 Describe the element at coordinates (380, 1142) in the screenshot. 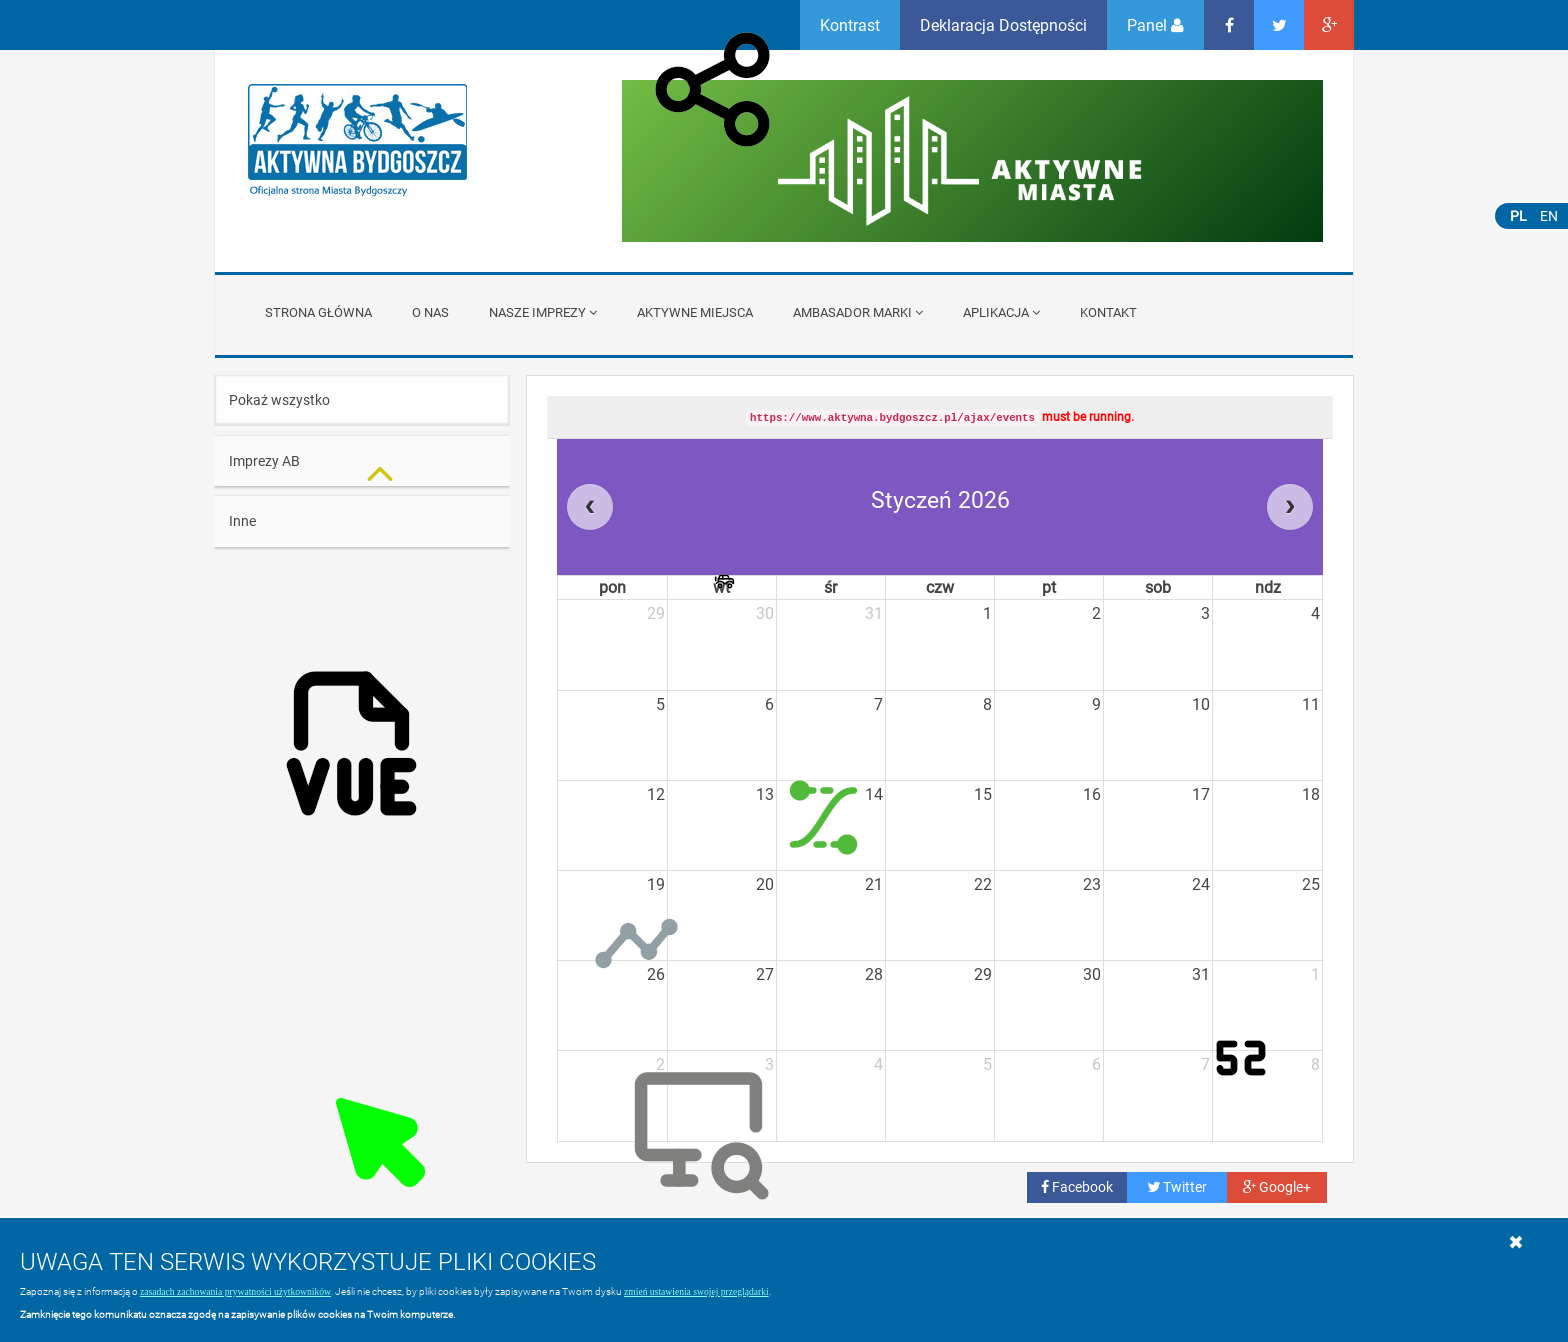

I see `cursor indicating selection mode` at that location.